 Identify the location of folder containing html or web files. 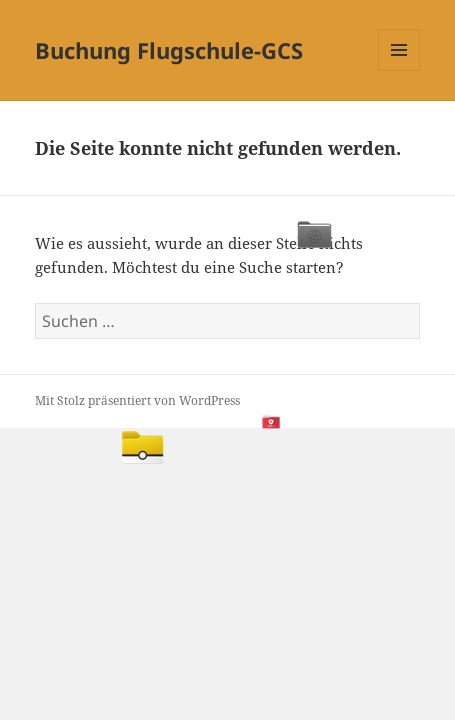
(314, 234).